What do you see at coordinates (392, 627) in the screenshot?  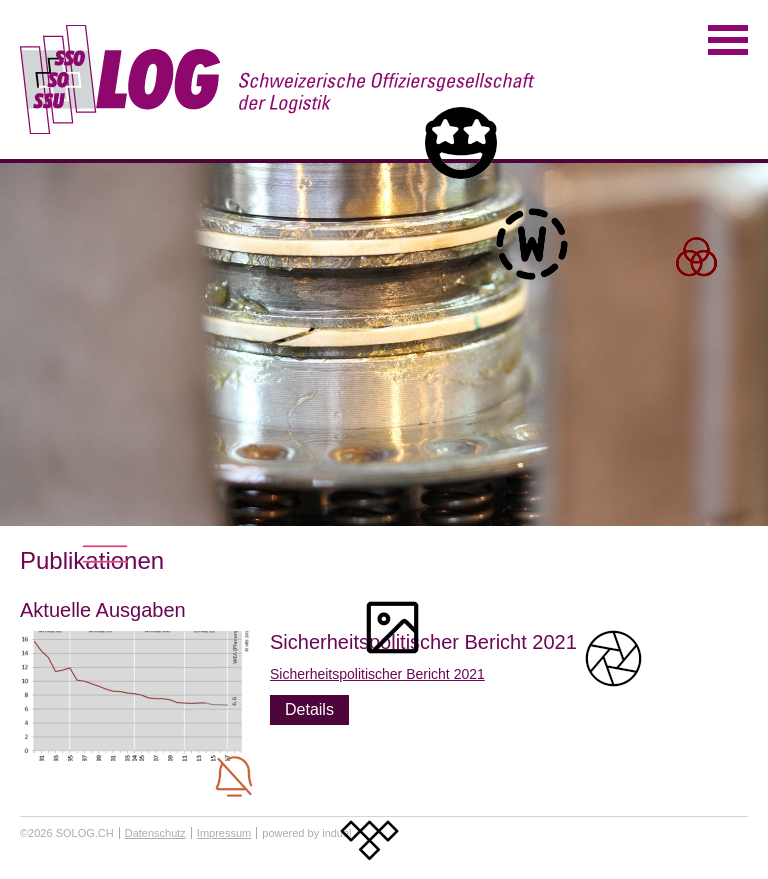 I see `view image or photo` at bounding box center [392, 627].